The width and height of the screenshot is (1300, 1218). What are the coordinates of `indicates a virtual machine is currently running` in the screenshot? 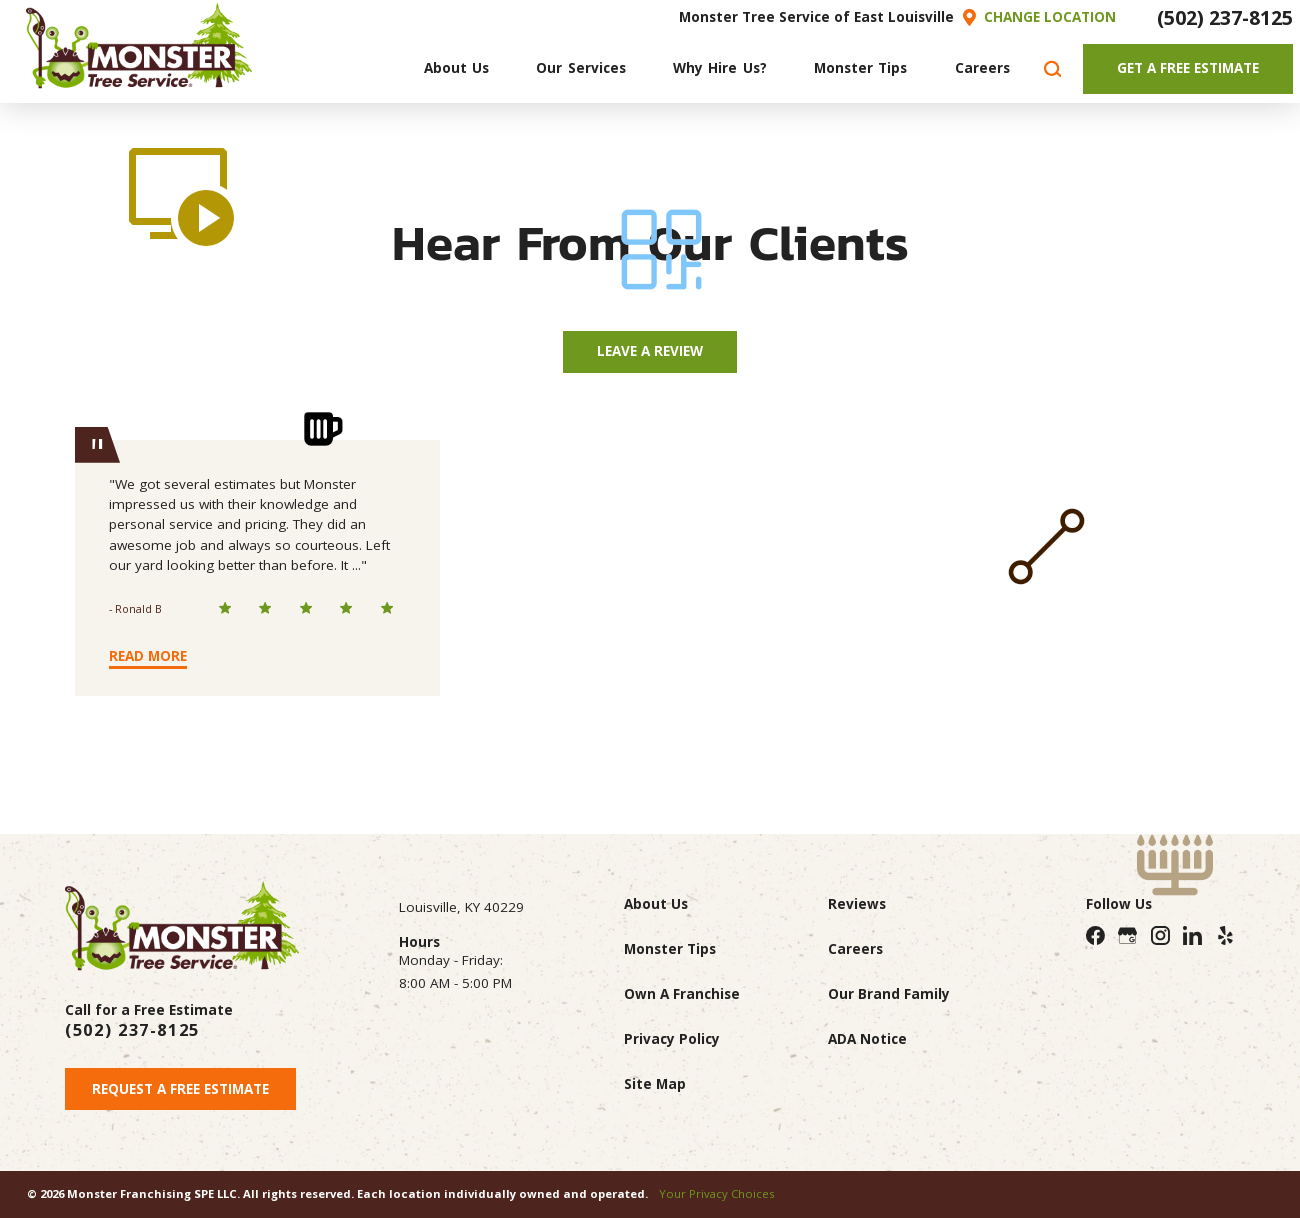 It's located at (178, 190).